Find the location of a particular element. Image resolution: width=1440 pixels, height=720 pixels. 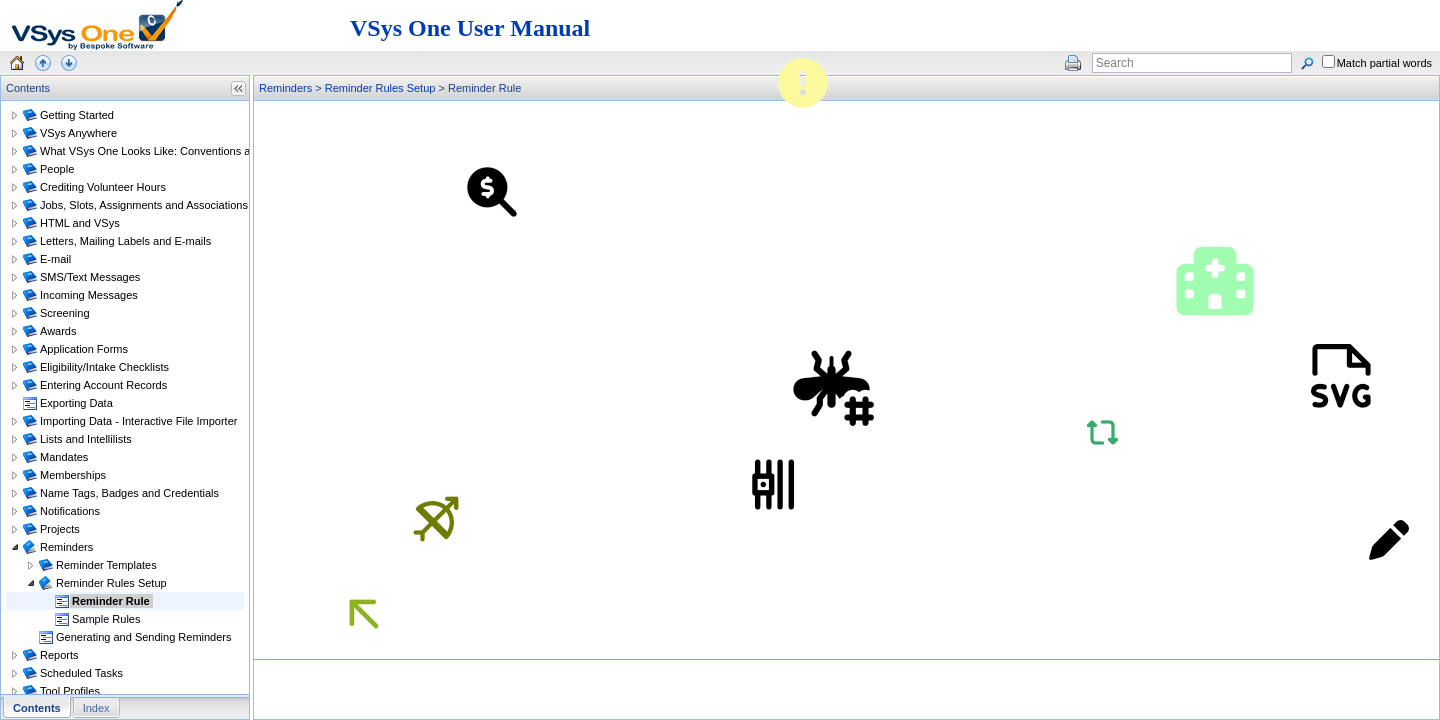

indicates a warning or alert requiring attention is located at coordinates (803, 83).